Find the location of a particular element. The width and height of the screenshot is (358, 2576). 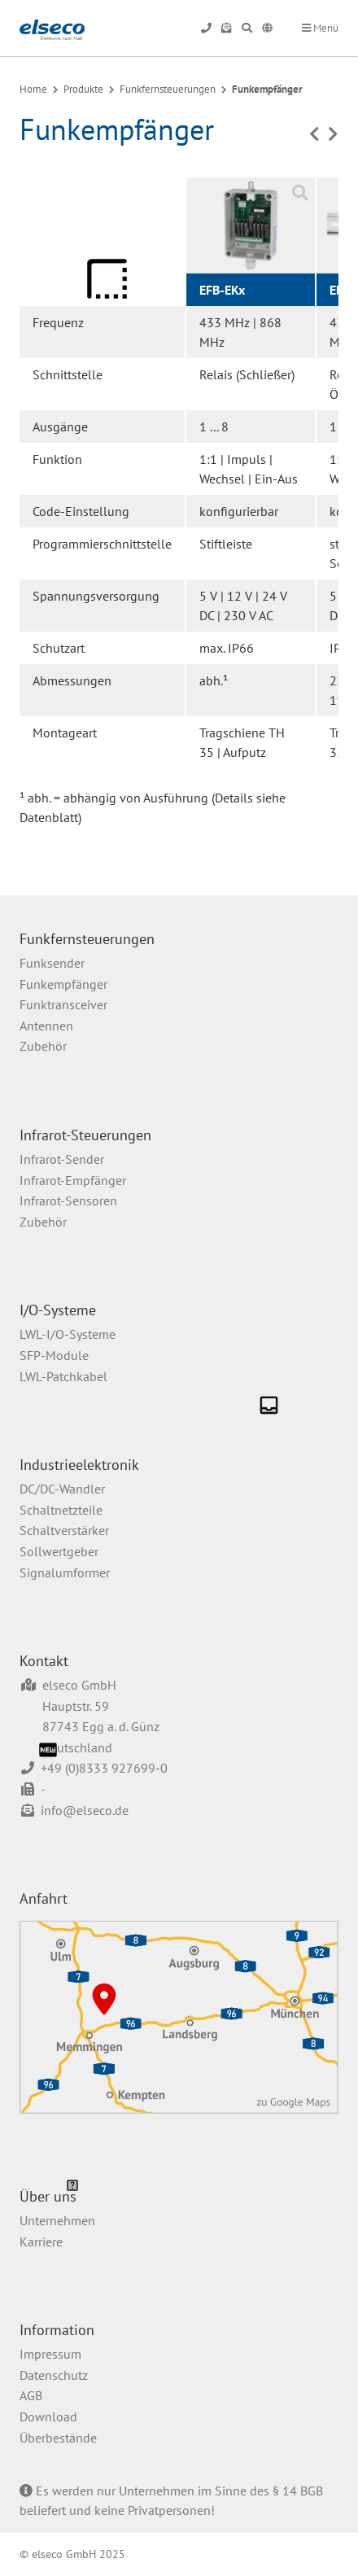

customize border style for a selected element is located at coordinates (107, 278).